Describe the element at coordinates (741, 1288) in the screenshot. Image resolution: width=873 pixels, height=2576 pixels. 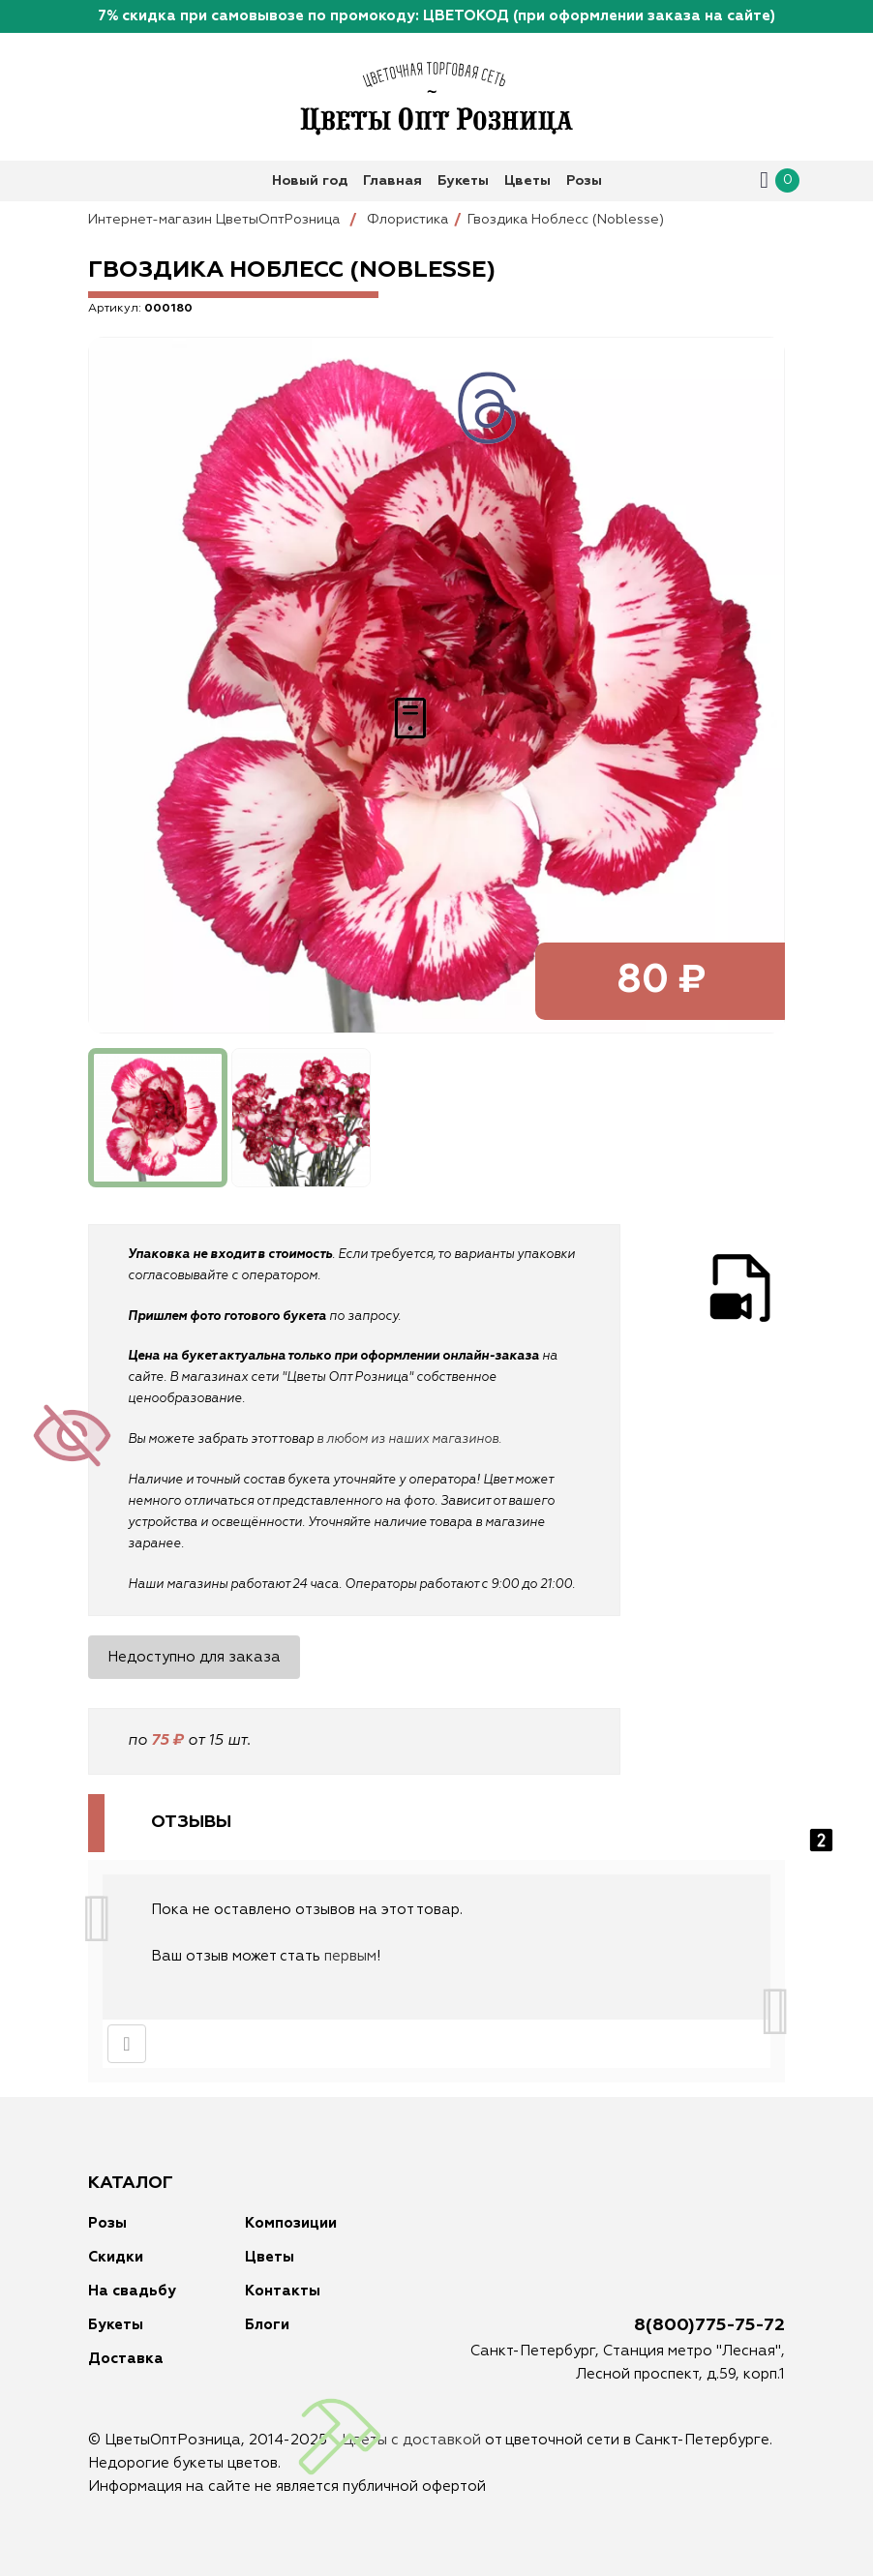
I see `open a video file` at that location.